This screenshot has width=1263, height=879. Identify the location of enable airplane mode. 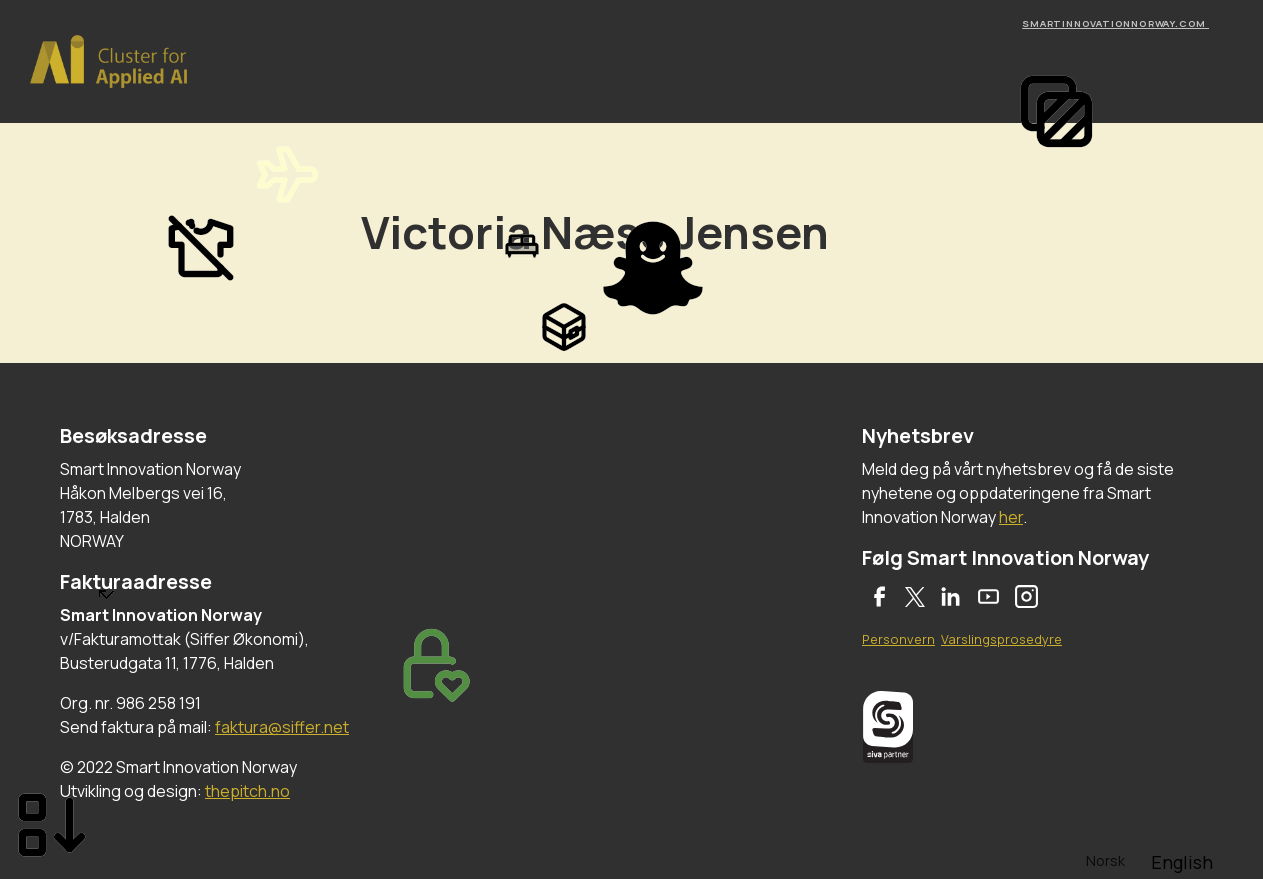
(287, 174).